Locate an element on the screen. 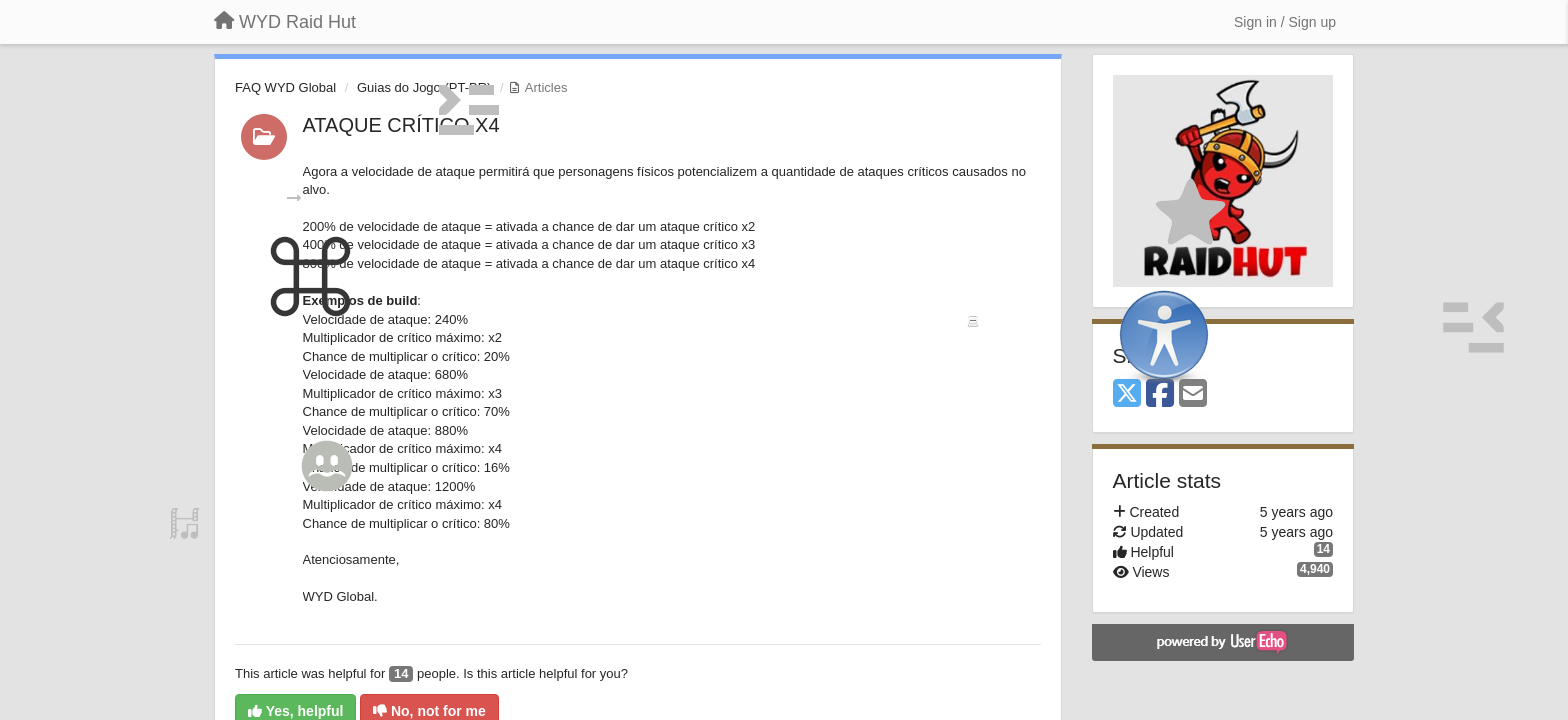  decrease text indentation (right-to-left layout) is located at coordinates (469, 110).